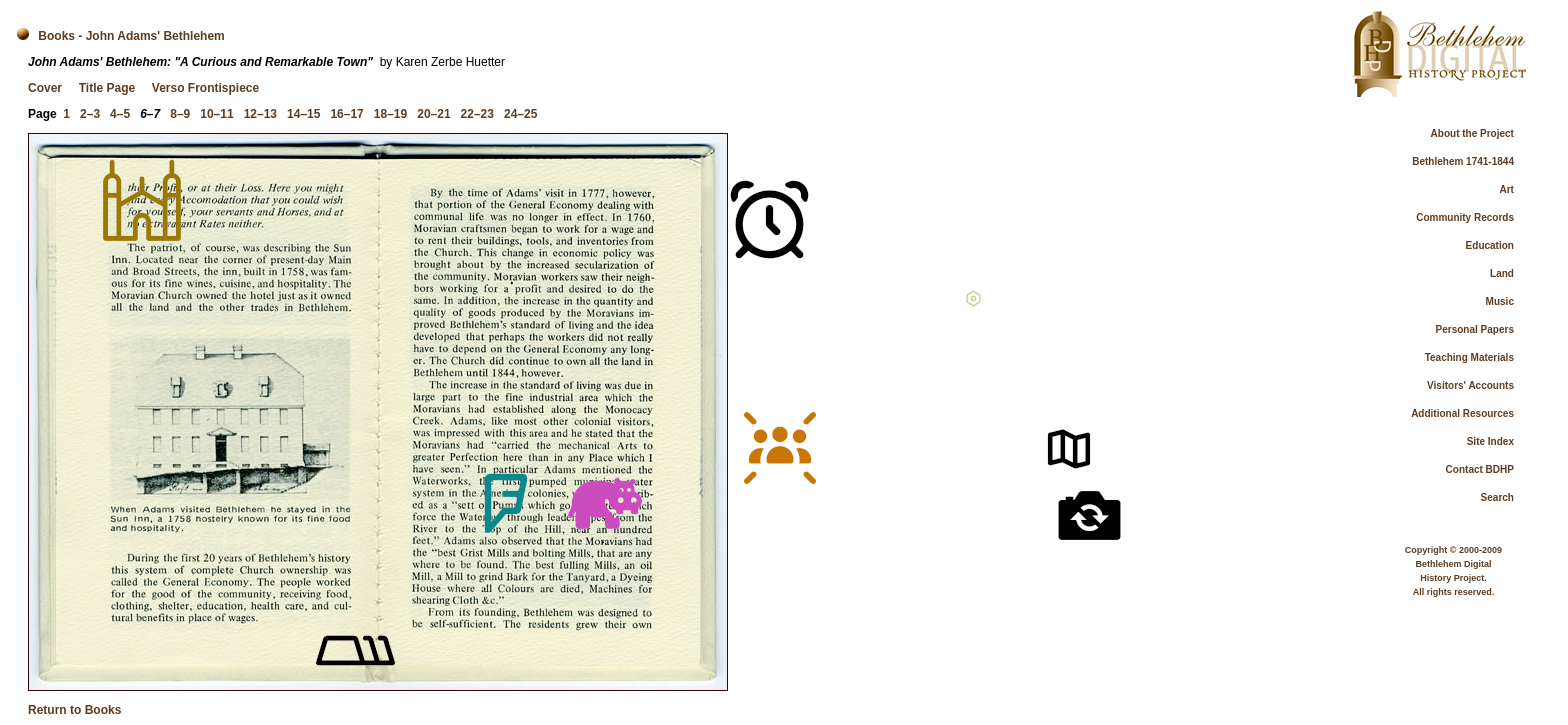 Image resolution: width=1568 pixels, height=725 pixels. Describe the element at coordinates (506, 503) in the screenshot. I see `open foursquare app` at that location.